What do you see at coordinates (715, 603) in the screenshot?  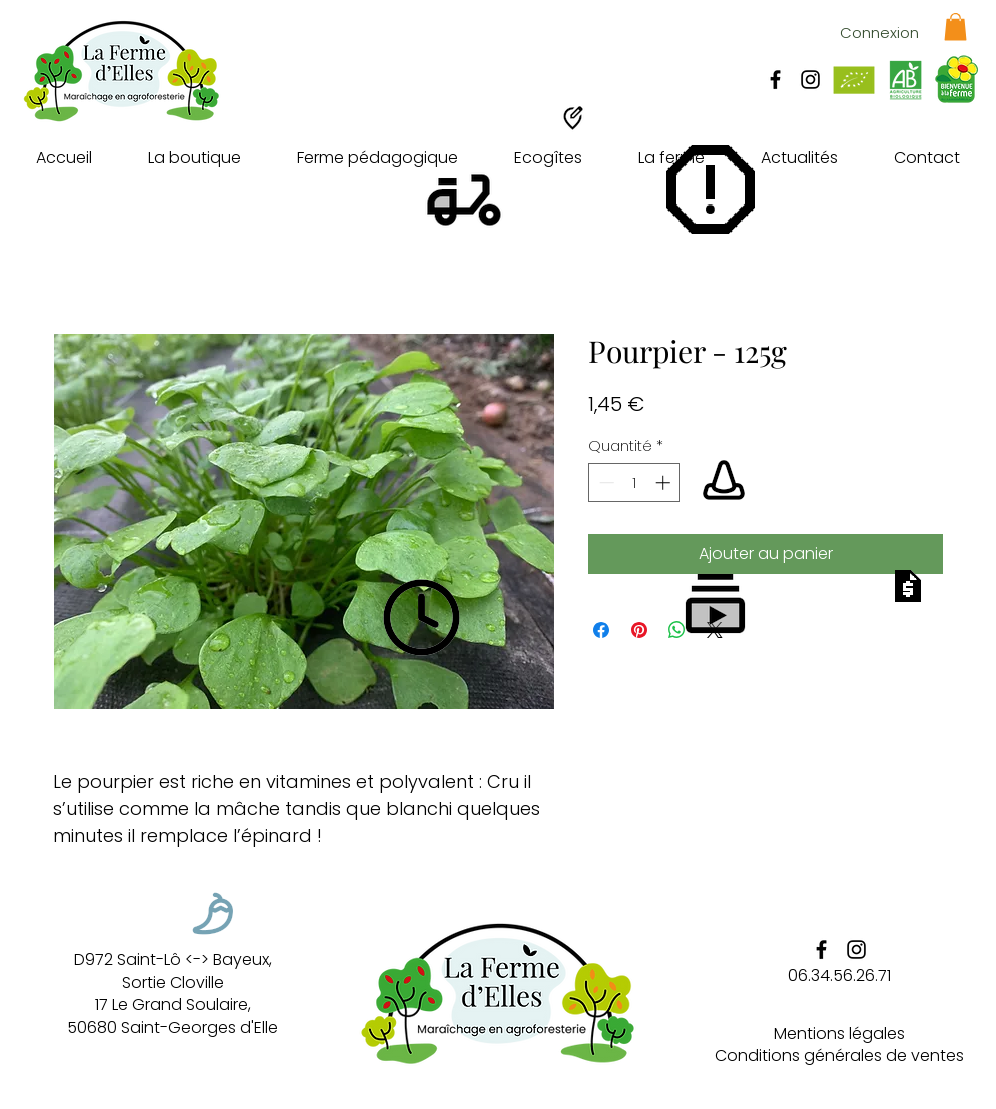 I see `view your subscriptions` at bounding box center [715, 603].